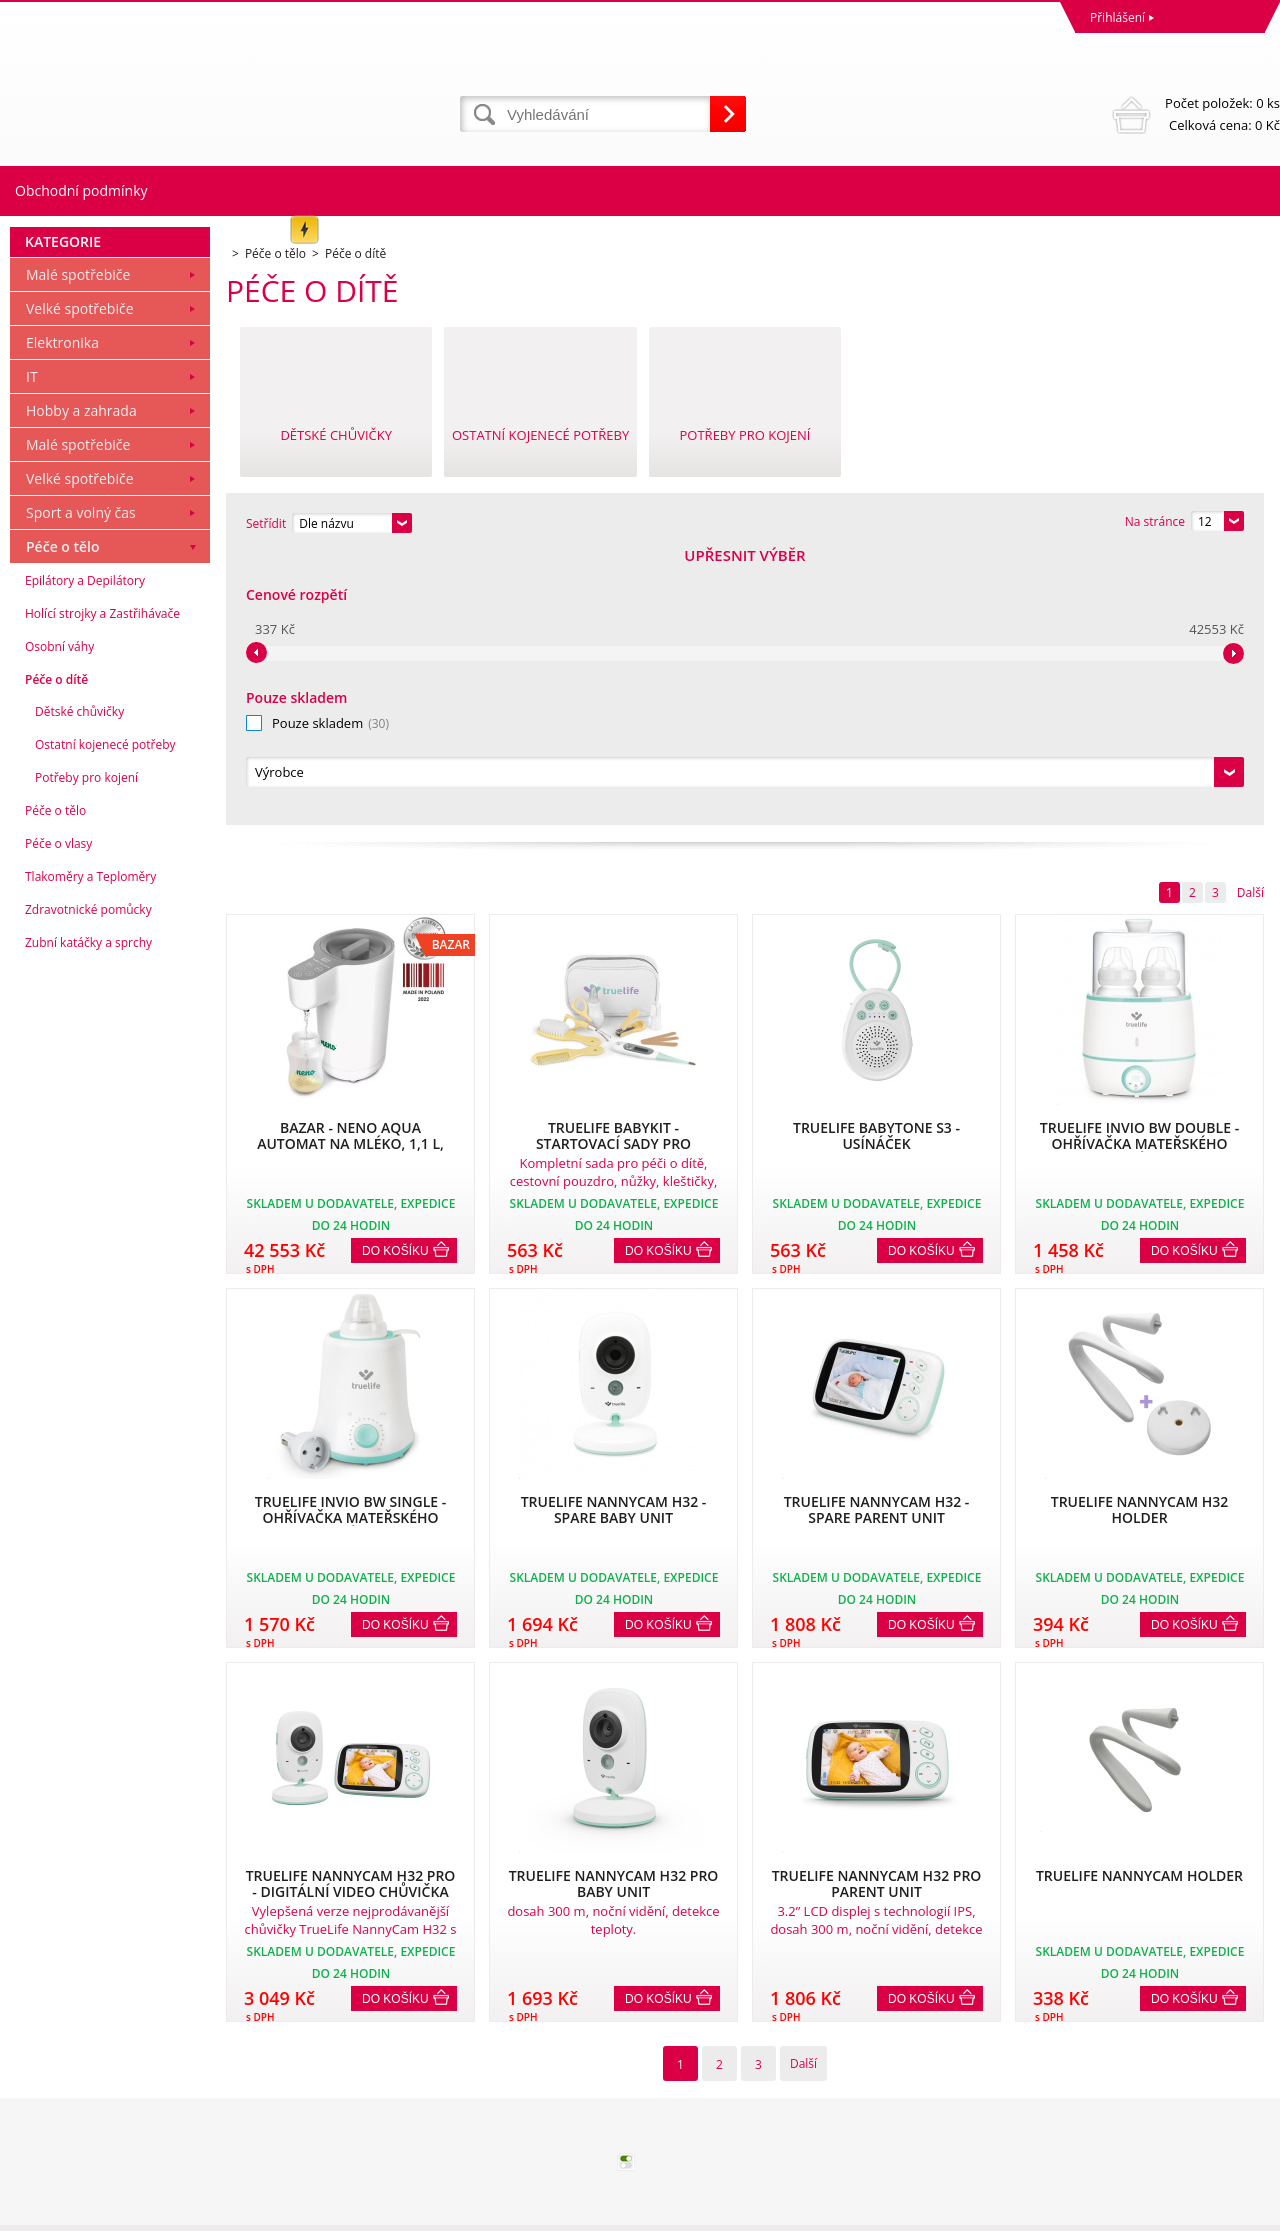 The image size is (1280, 2231). What do you see at coordinates (304, 229) in the screenshot?
I see `open power management settings` at bounding box center [304, 229].